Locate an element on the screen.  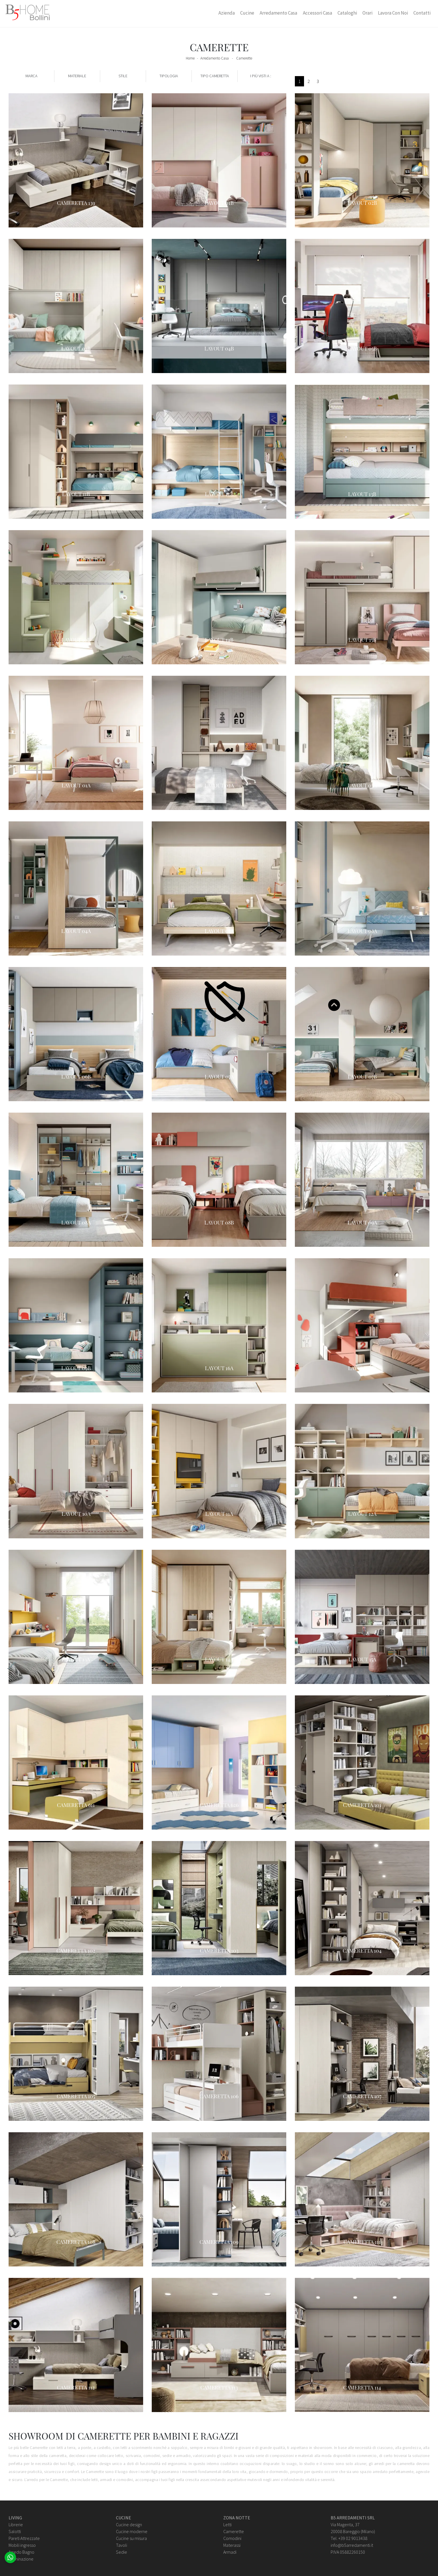
scroll to top of page is located at coordinates (334, 1005).